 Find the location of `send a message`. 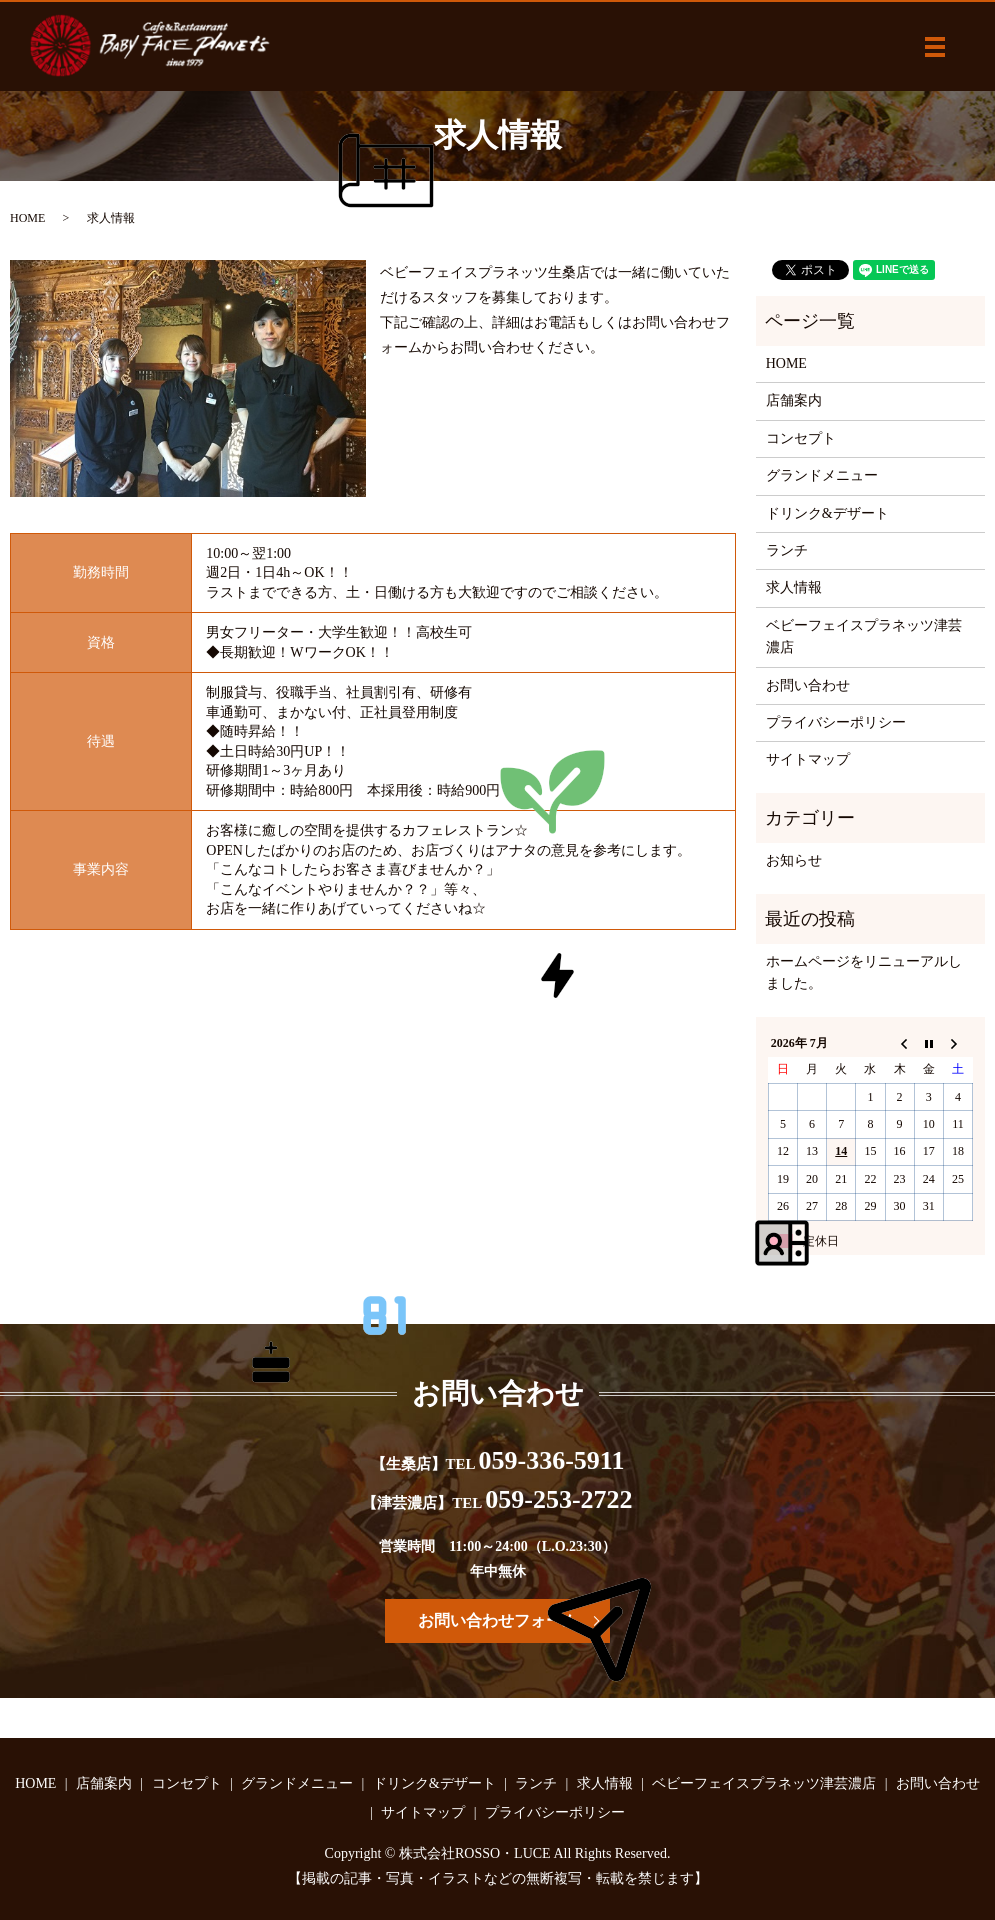

send a message is located at coordinates (603, 1626).